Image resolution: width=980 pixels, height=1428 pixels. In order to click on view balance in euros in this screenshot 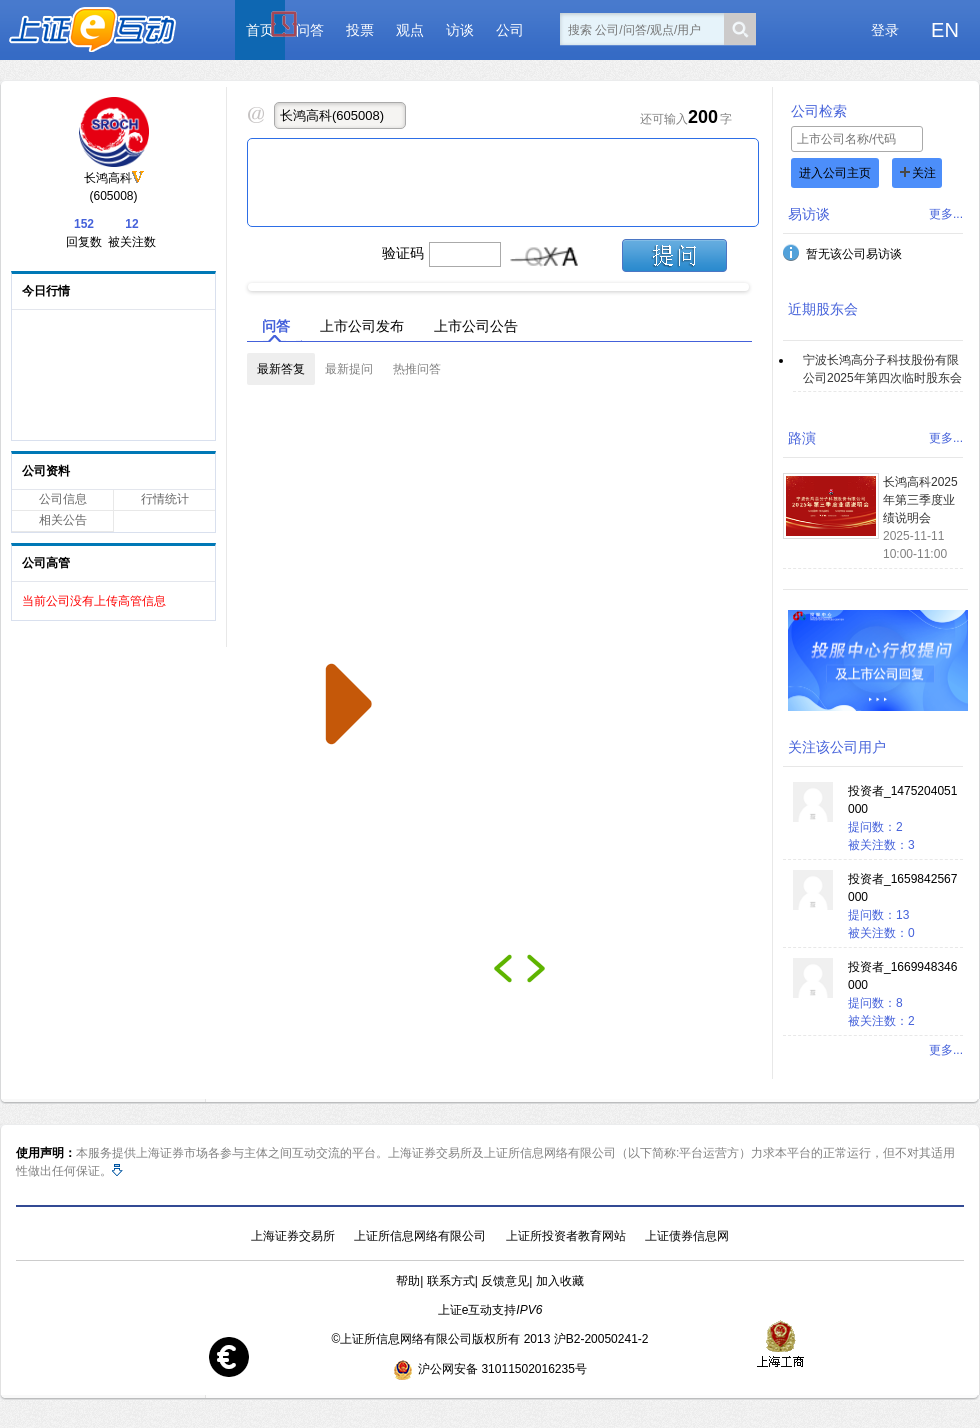, I will do `click(229, 1357)`.